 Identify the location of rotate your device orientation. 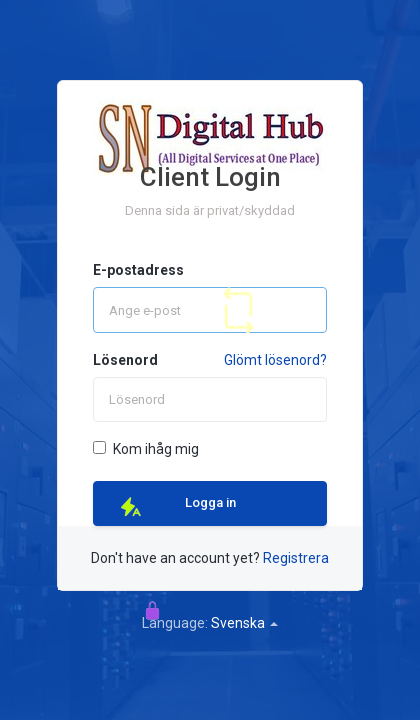
(238, 310).